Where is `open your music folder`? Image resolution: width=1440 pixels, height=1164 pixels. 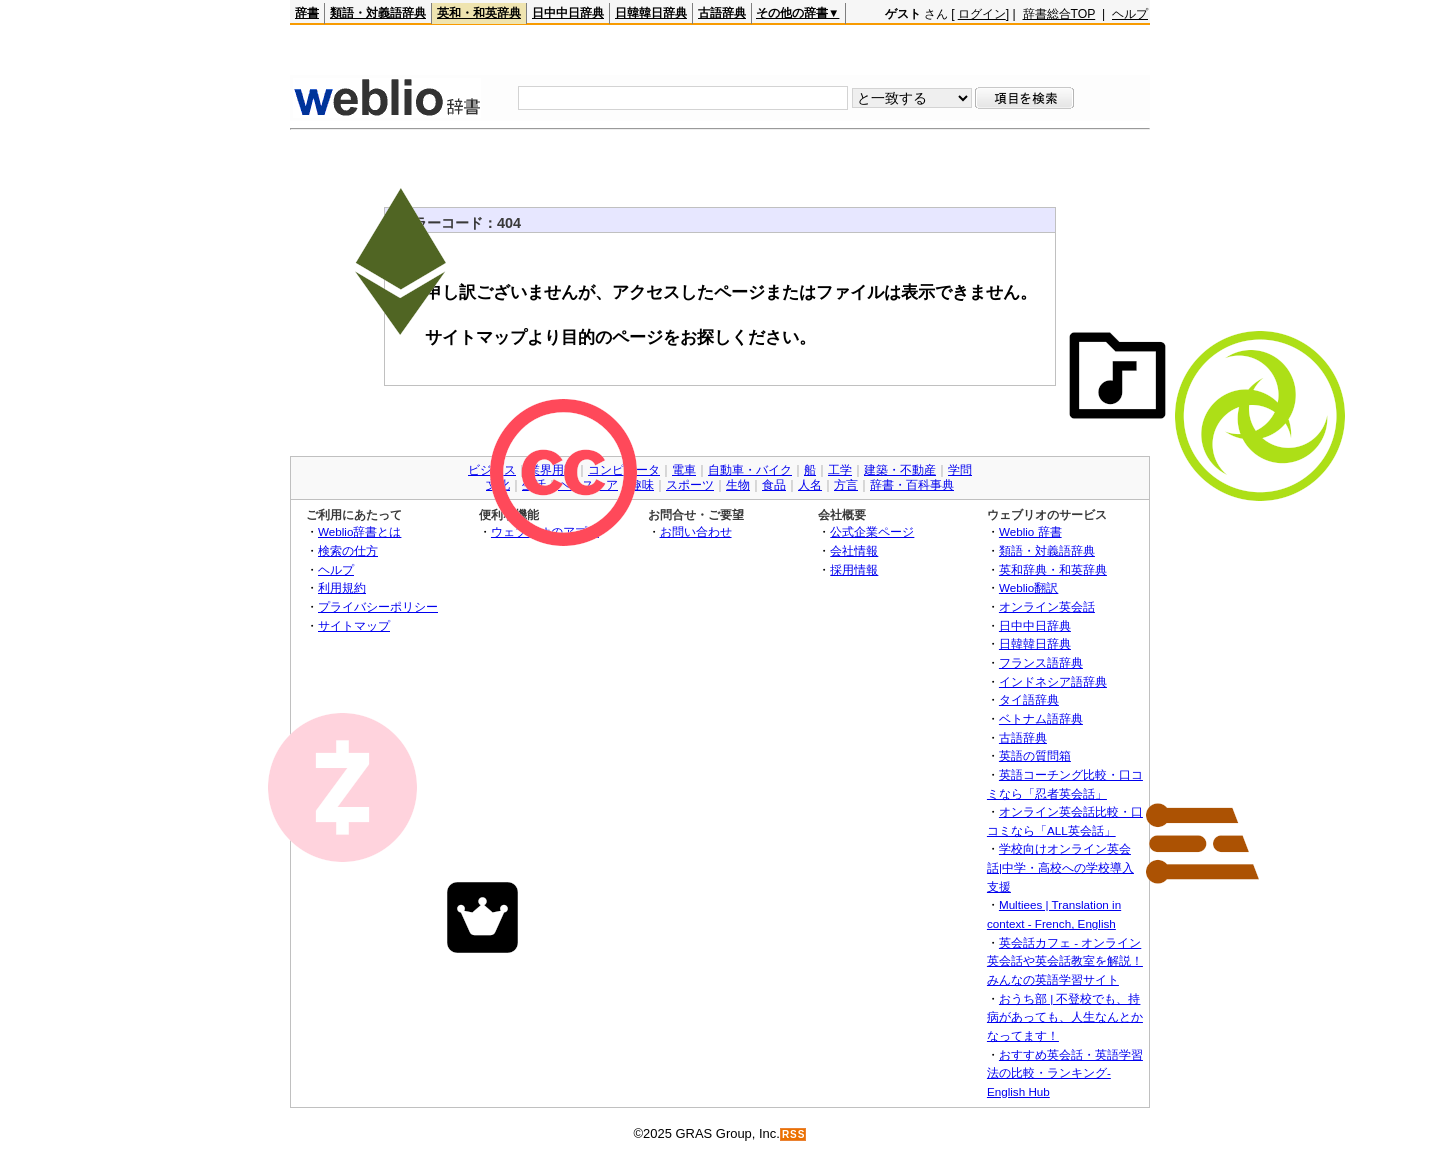
open your music folder is located at coordinates (1117, 375).